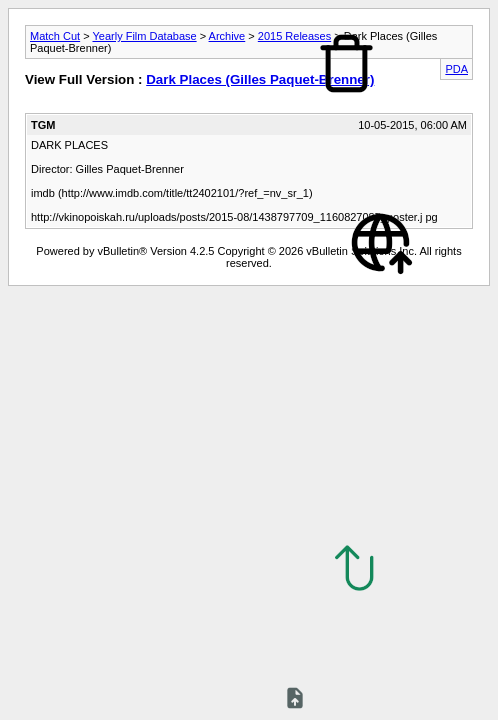 The image size is (498, 720). Describe the element at coordinates (295, 698) in the screenshot. I see `upload a file` at that location.